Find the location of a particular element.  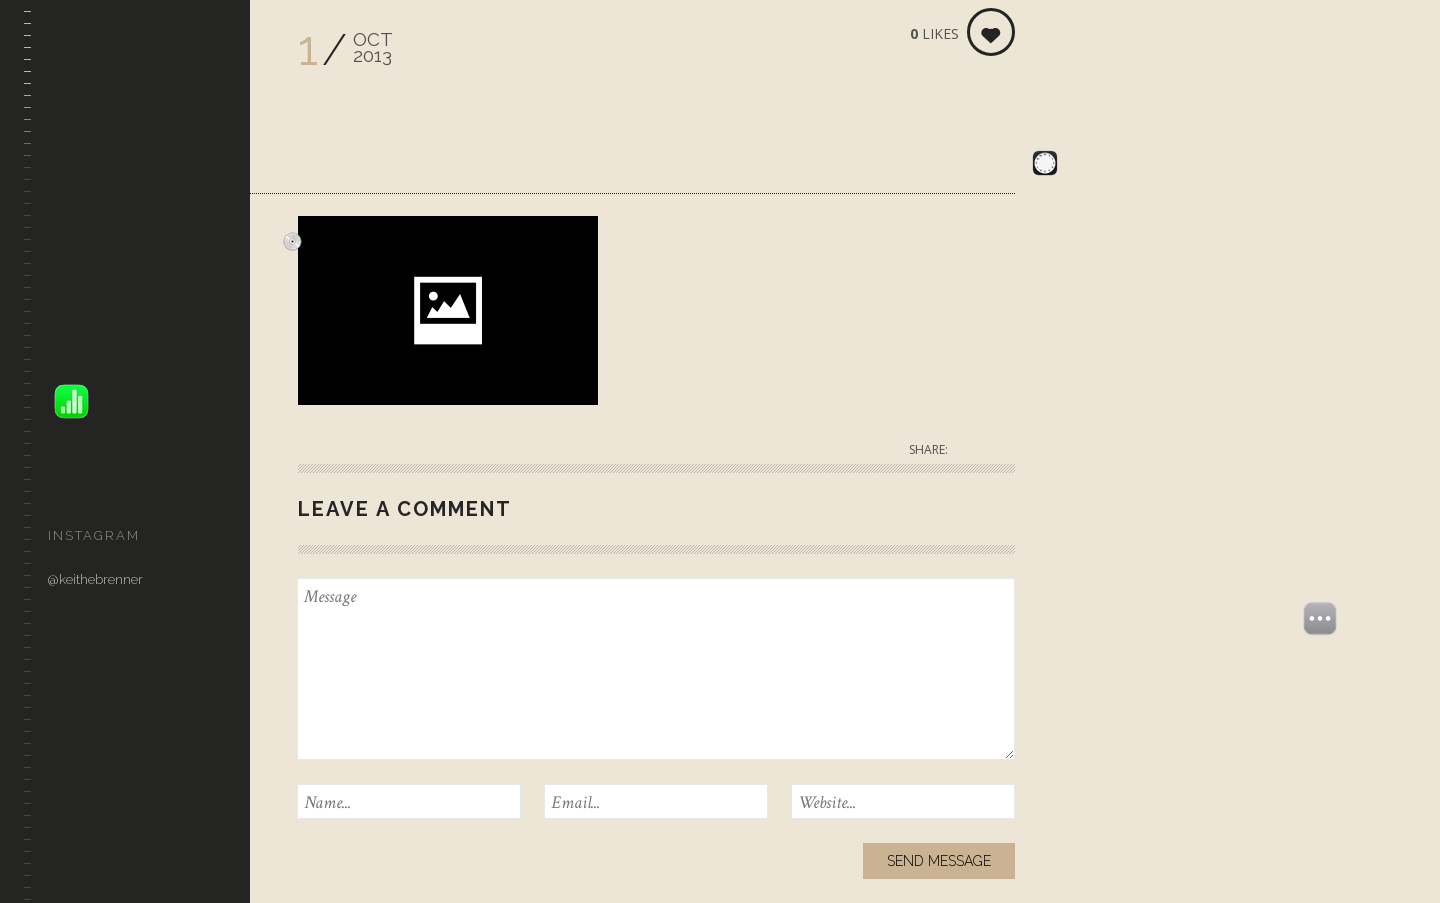

open additional menu options is located at coordinates (1320, 619).